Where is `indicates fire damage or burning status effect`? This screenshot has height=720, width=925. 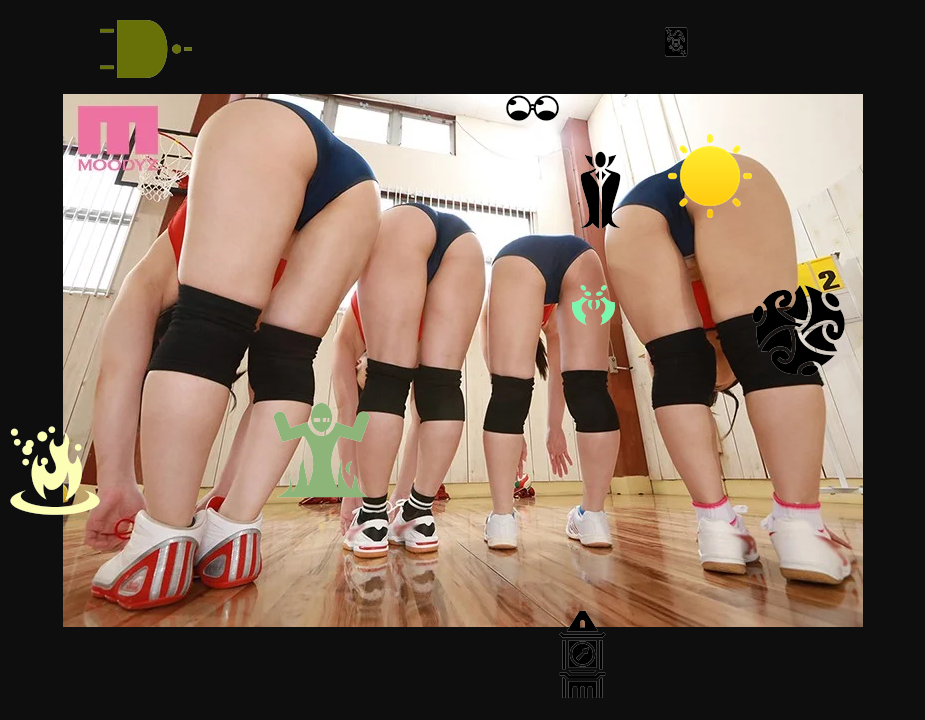
indicates fire damage or burning status effect is located at coordinates (55, 470).